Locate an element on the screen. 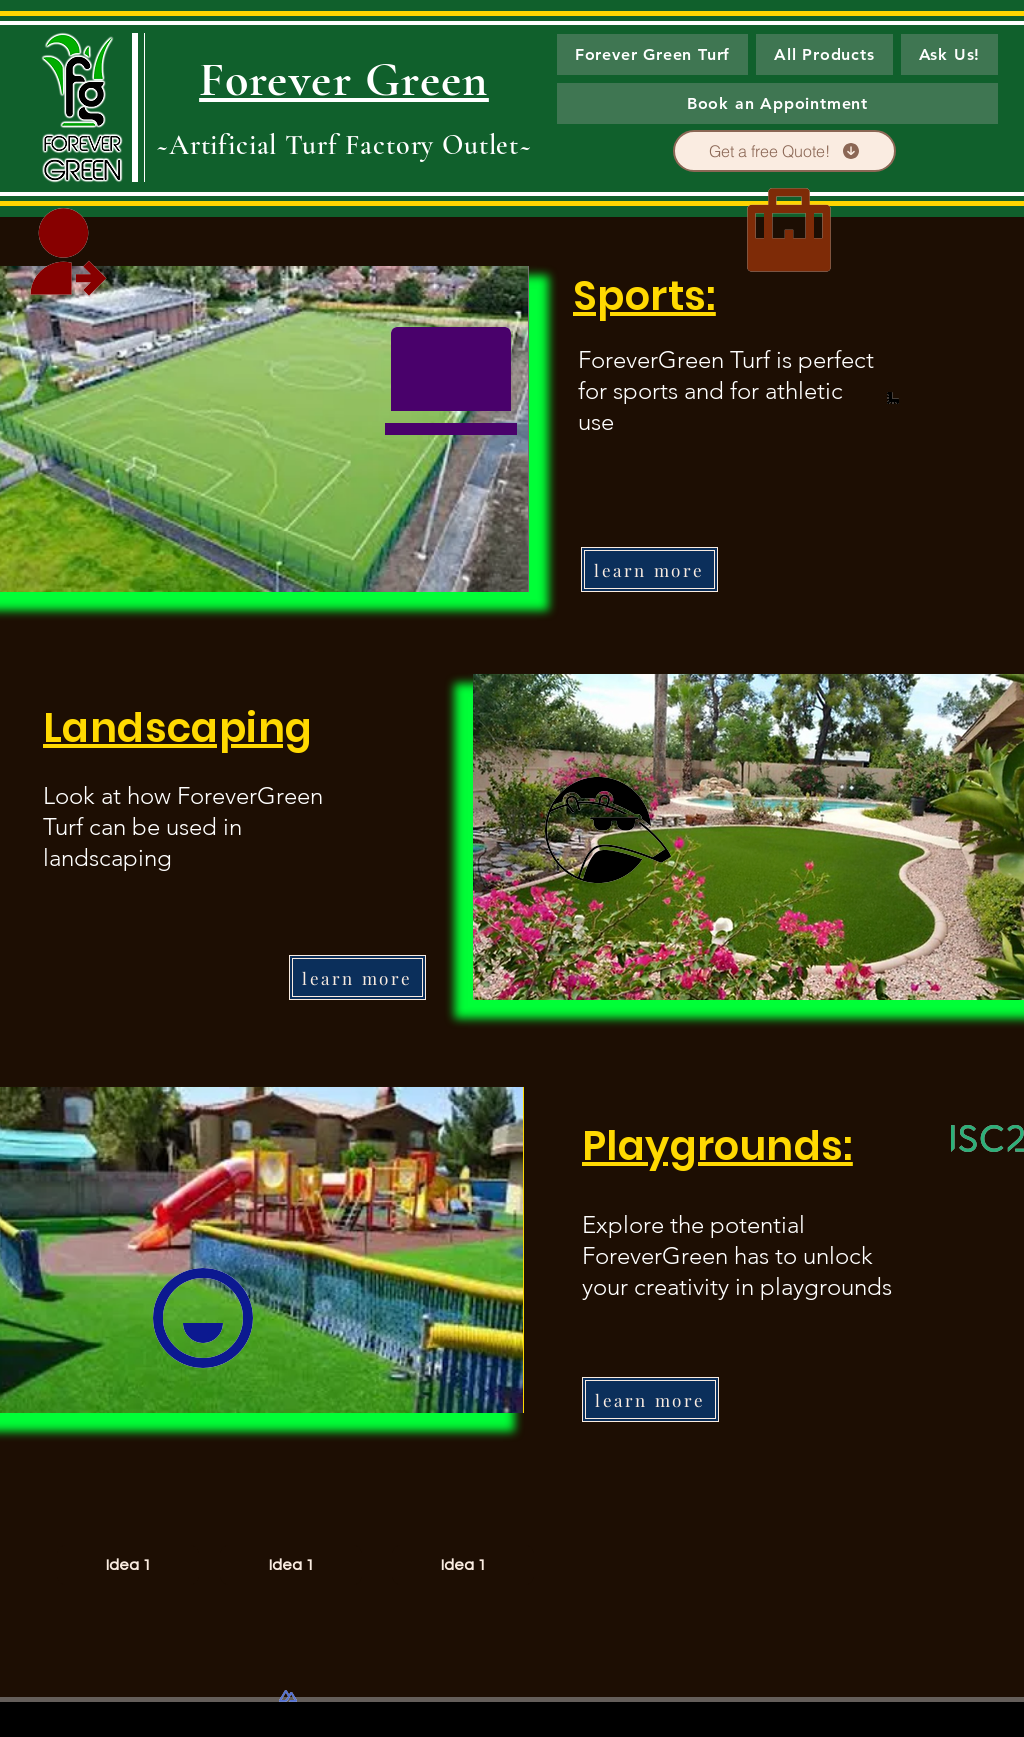 Image resolution: width=1024 pixels, height=1737 pixels. access work or business documents is located at coordinates (789, 234).